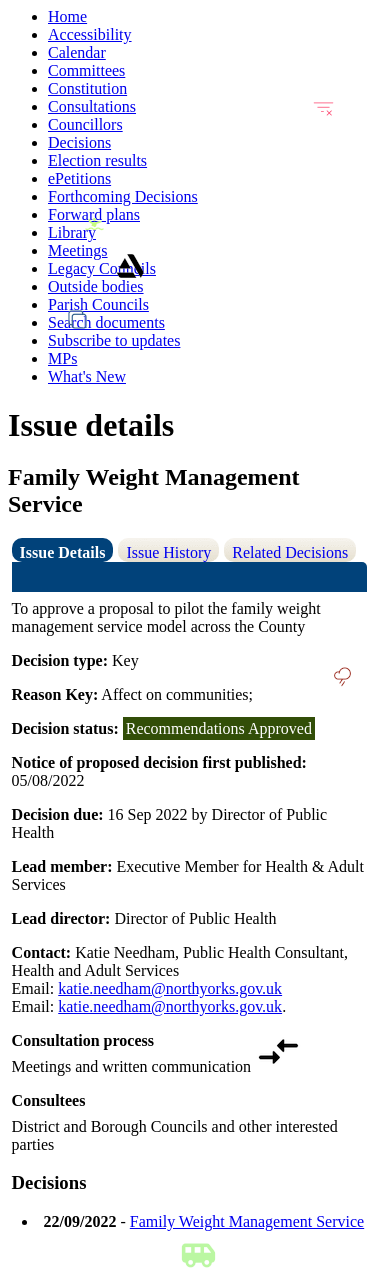  Describe the element at coordinates (198, 1254) in the screenshot. I see `book a shuttle or van service` at that location.